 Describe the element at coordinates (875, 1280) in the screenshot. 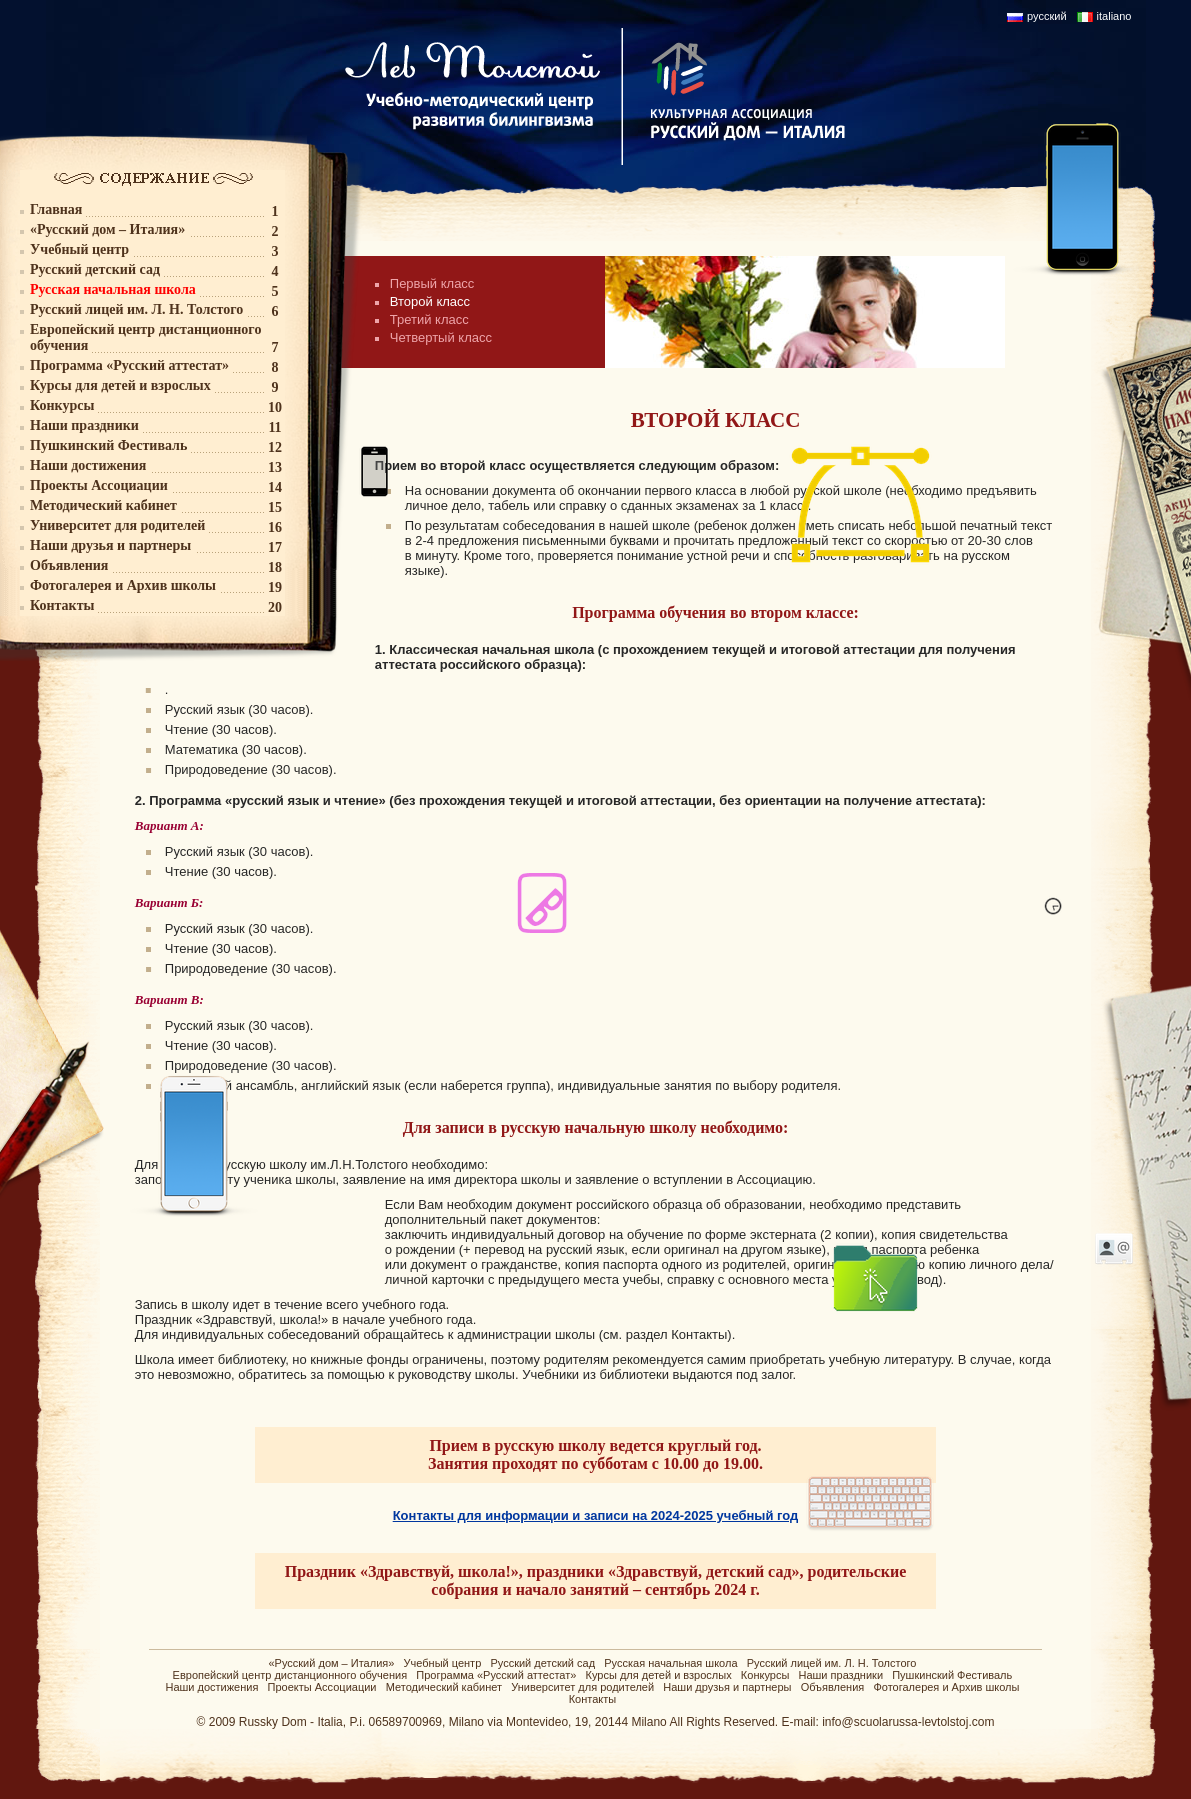

I see `folder containing cursor or pointer assets` at that location.